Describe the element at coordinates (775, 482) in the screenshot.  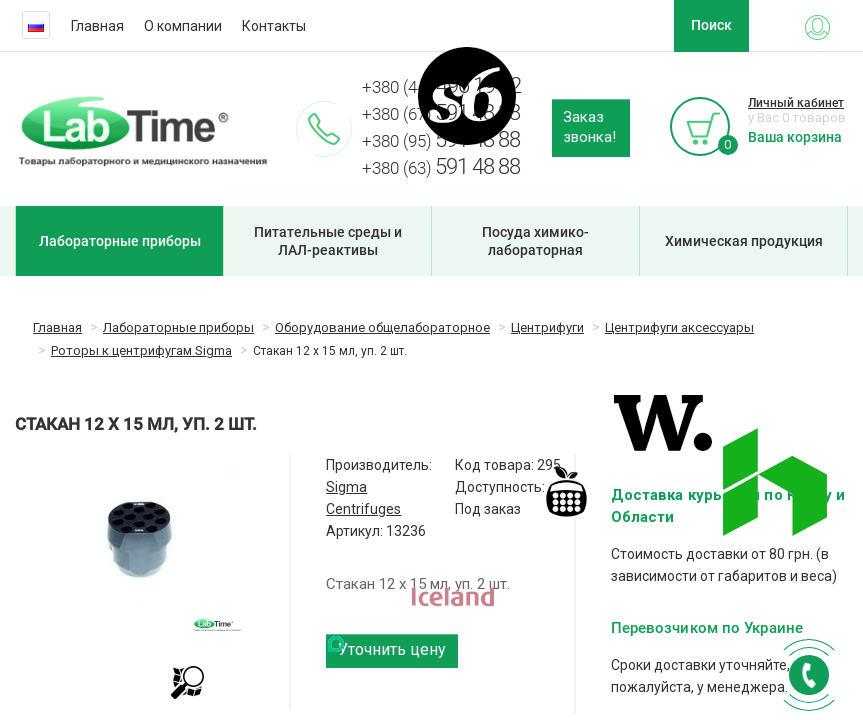
I see `open the Hearth app` at that location.